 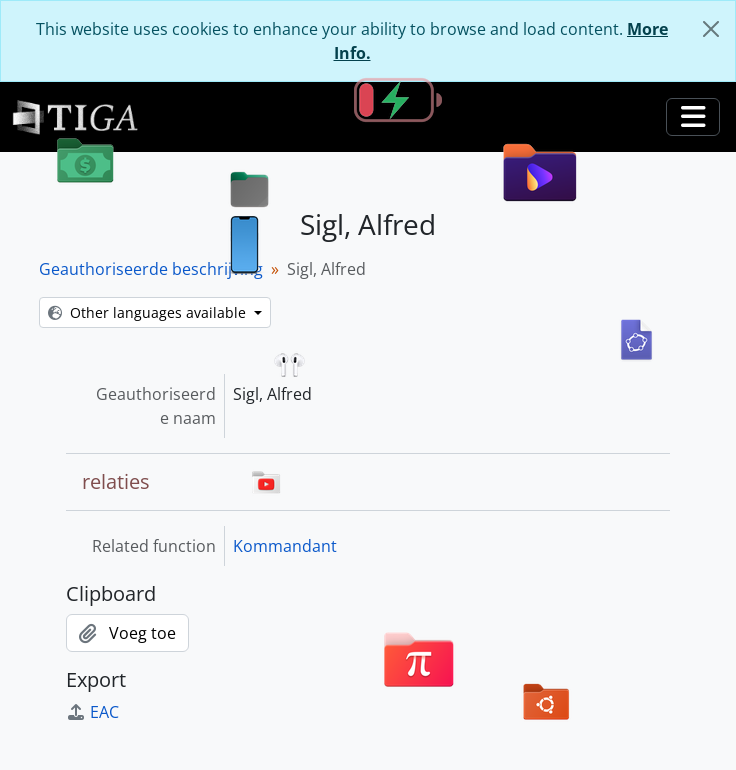 What do you see at coordinates (85, 162) in the screenshot?
I see `open folder containing financial documents` at bounding box center [85, 162].